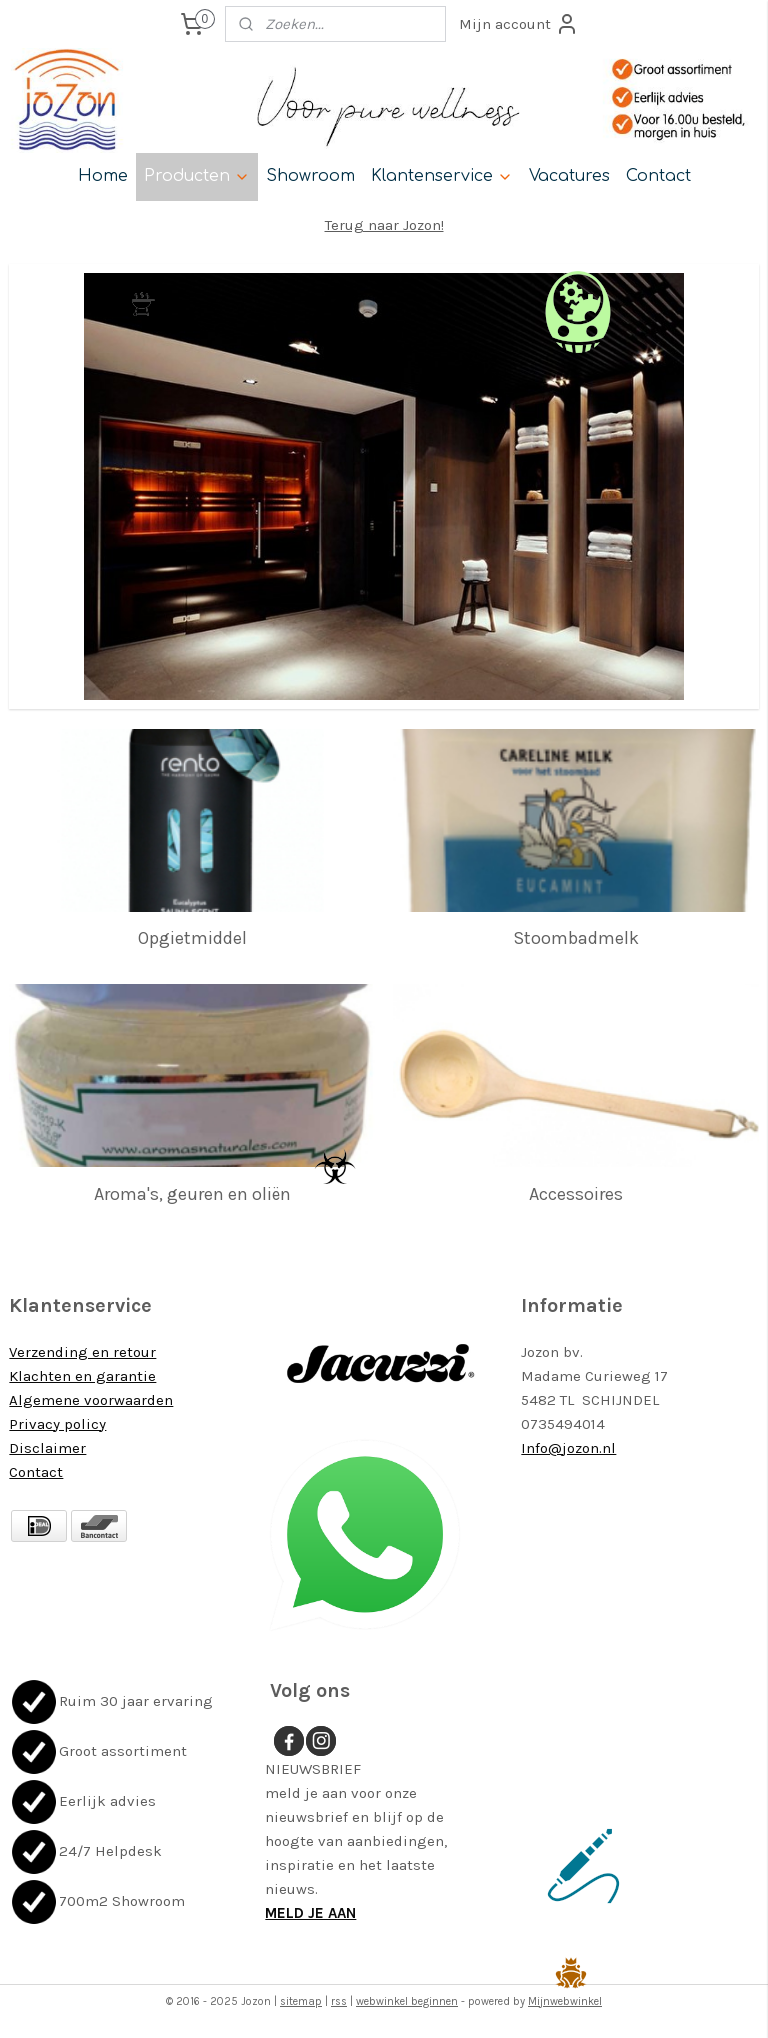  I want to click on select the frog prince character, so click(571, 1973).